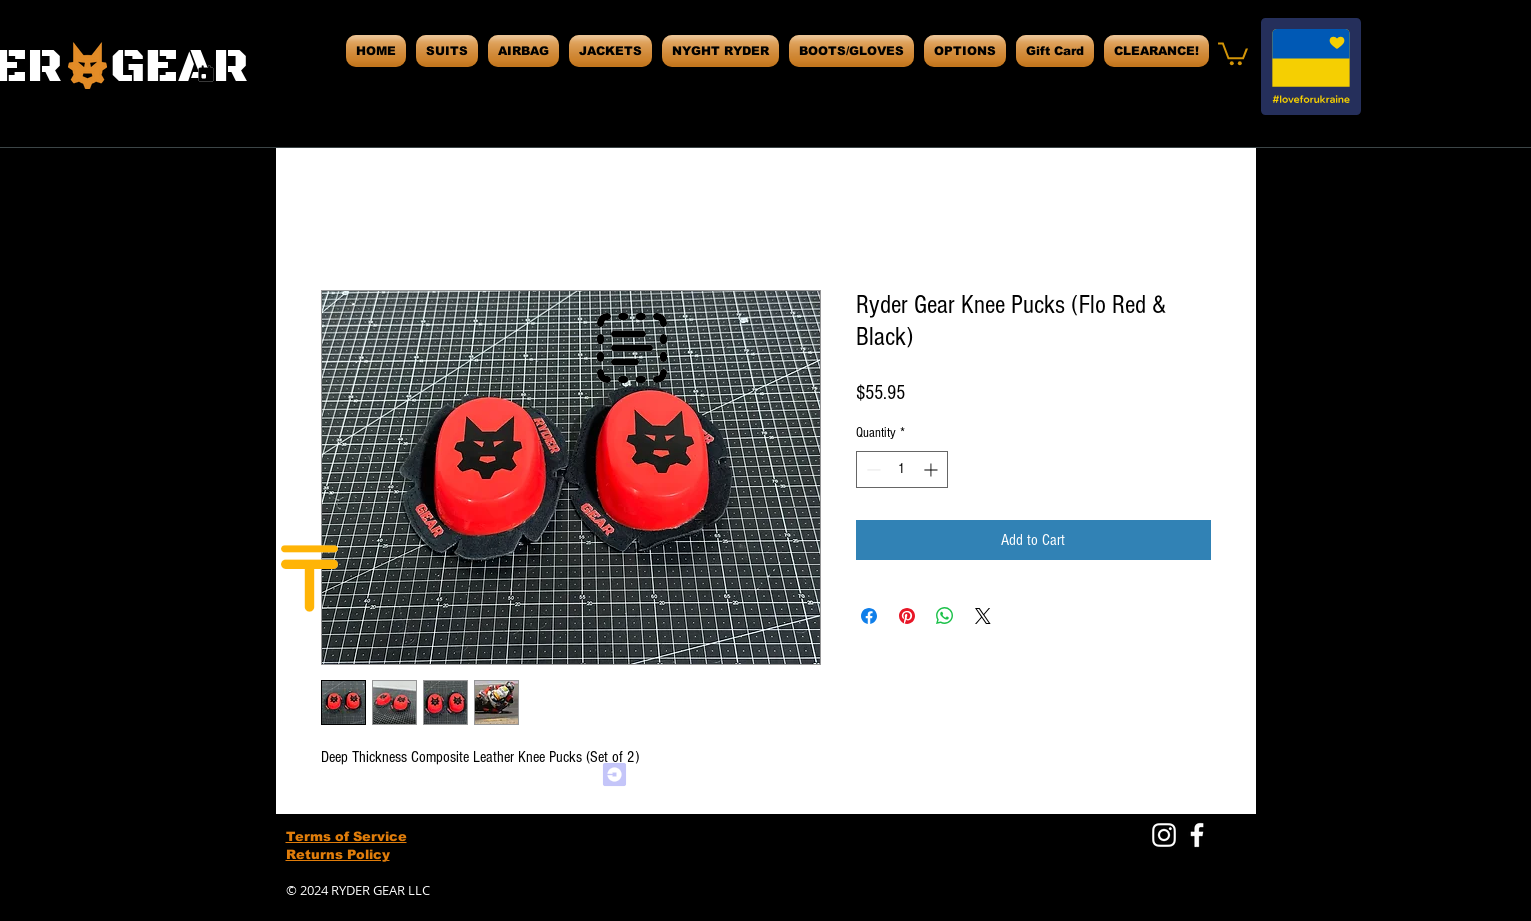 This screenshot has width=1531, height=921. What do you see at coordinates (309, 578) in the screenshot?
I see `indicates kazakhstani tenge currency` at bounding box center [309, 578].